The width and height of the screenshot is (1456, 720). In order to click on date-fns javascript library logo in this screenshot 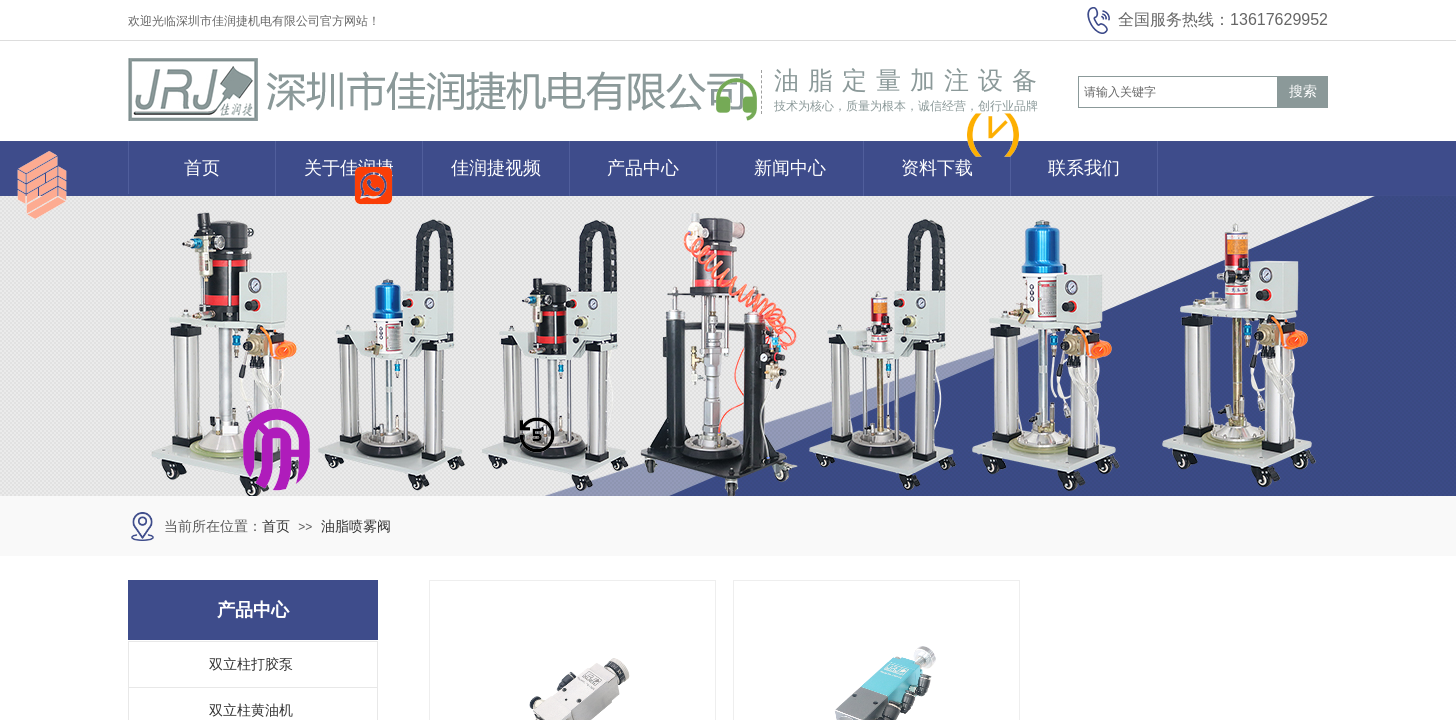, I will do `click(993, 135)`.